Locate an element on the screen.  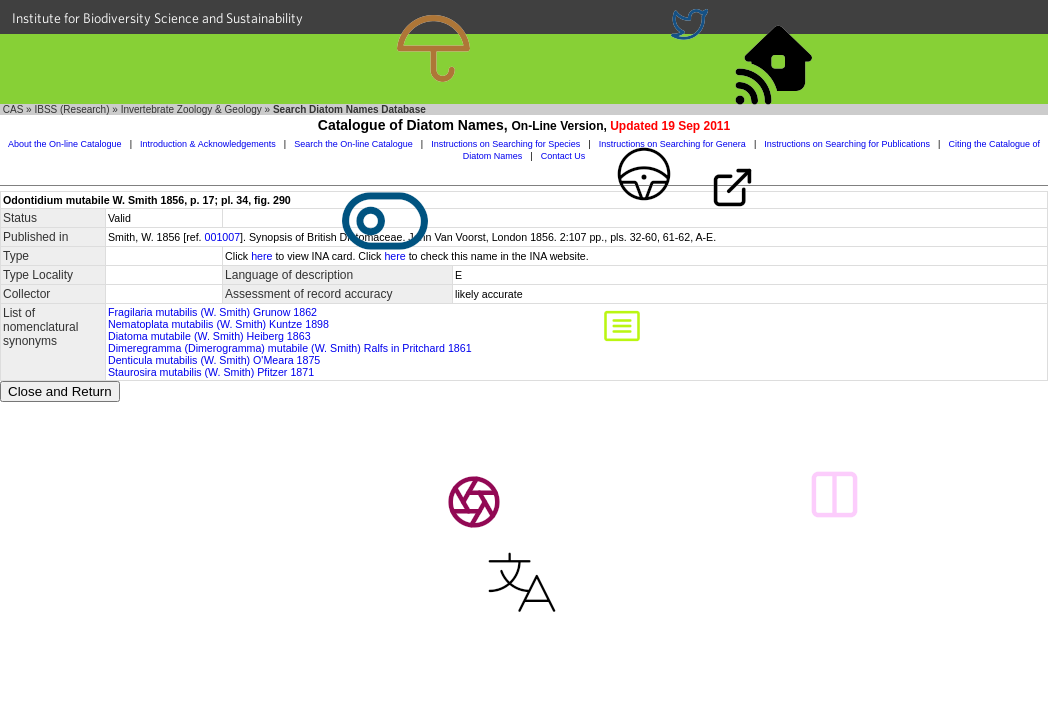
view article or document is located at coordinates (622, 326).